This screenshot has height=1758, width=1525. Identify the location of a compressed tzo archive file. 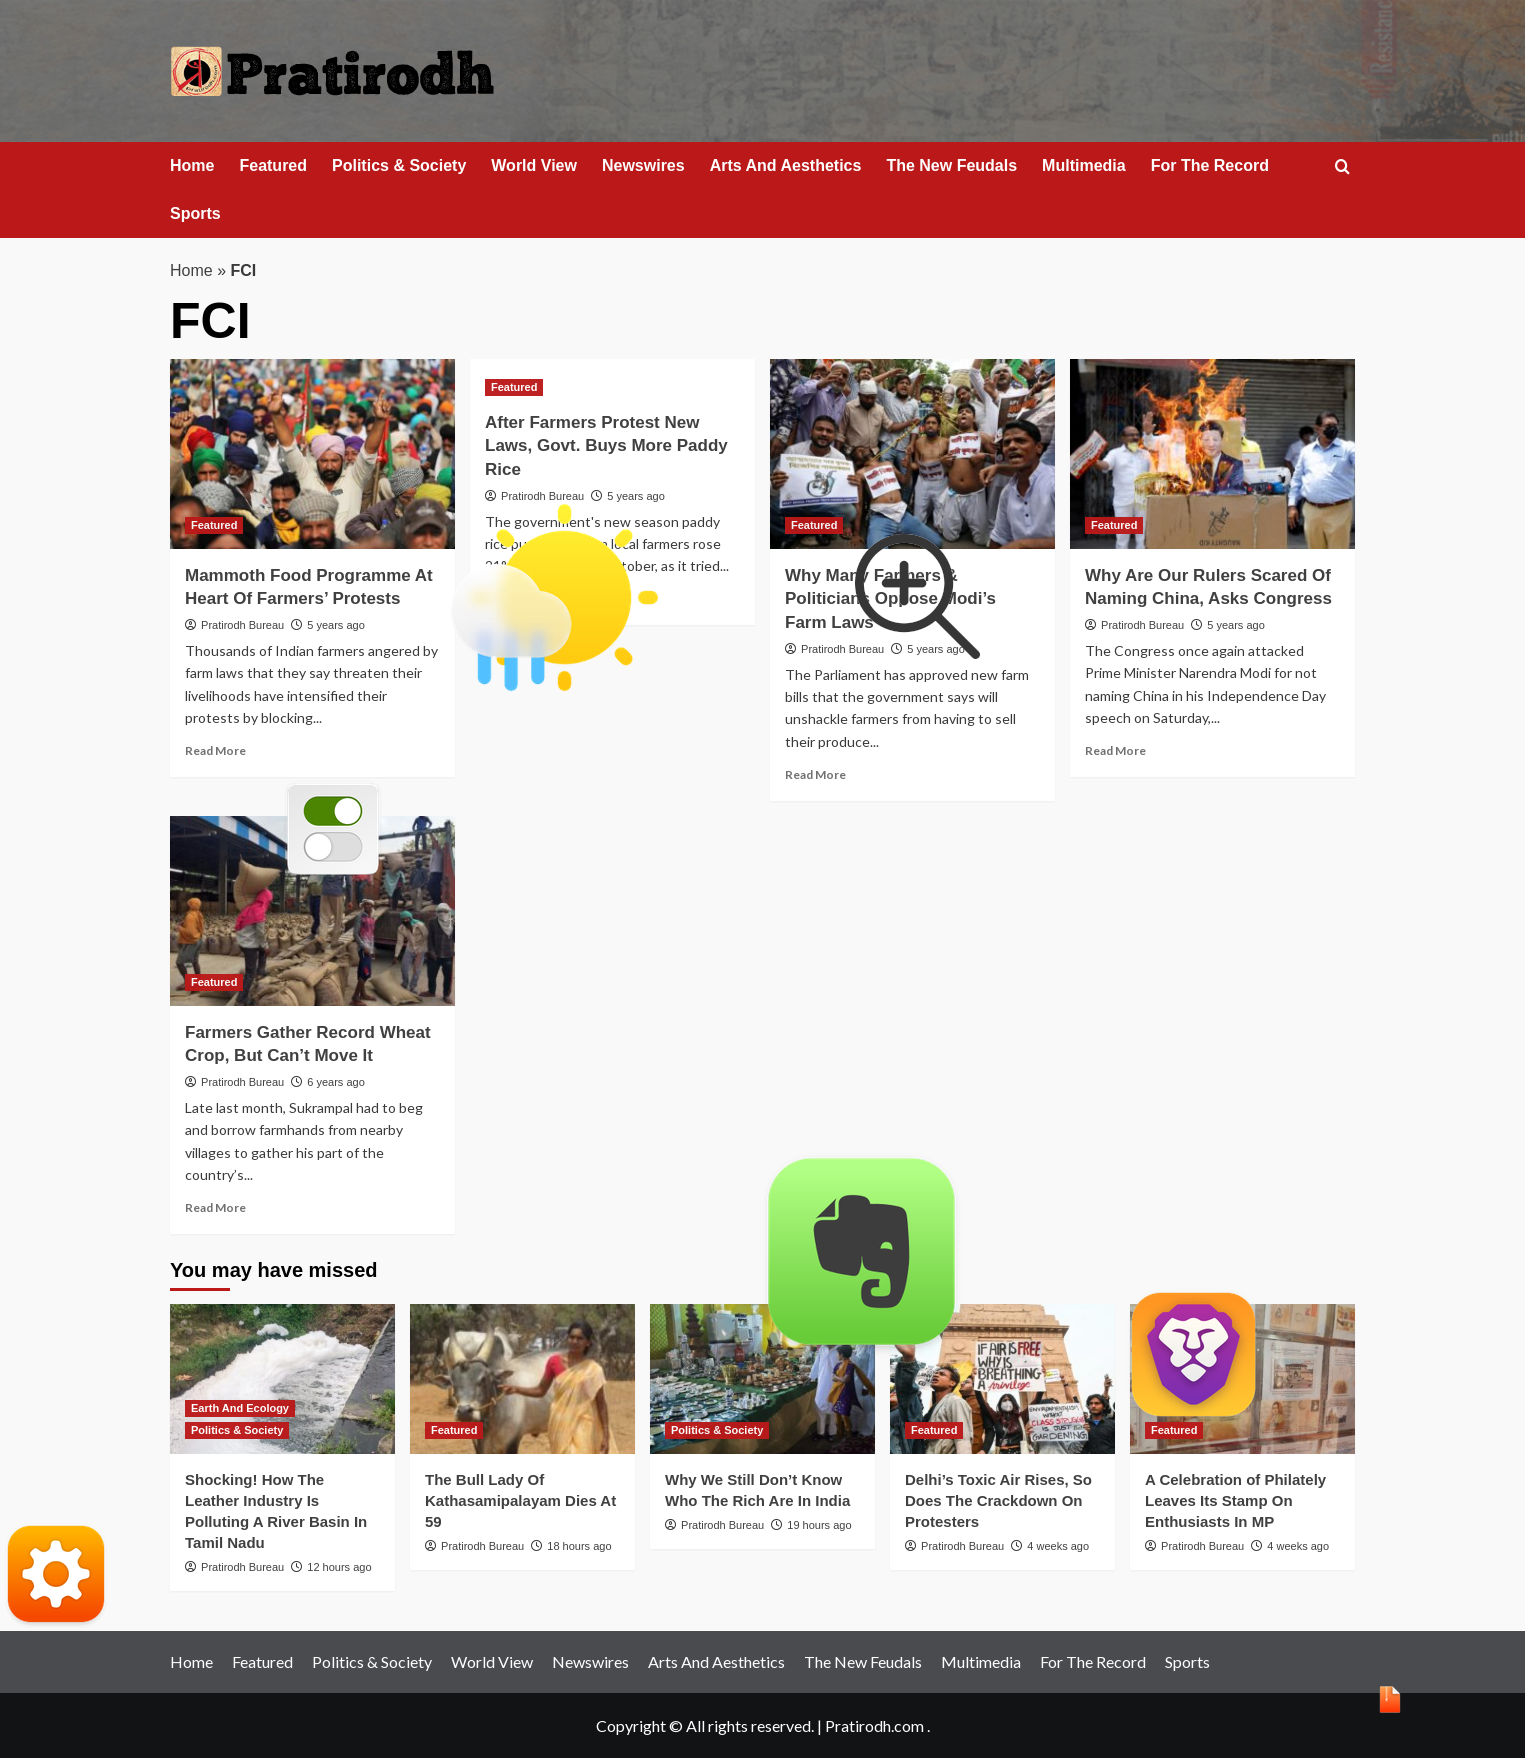
(1390, 1700).